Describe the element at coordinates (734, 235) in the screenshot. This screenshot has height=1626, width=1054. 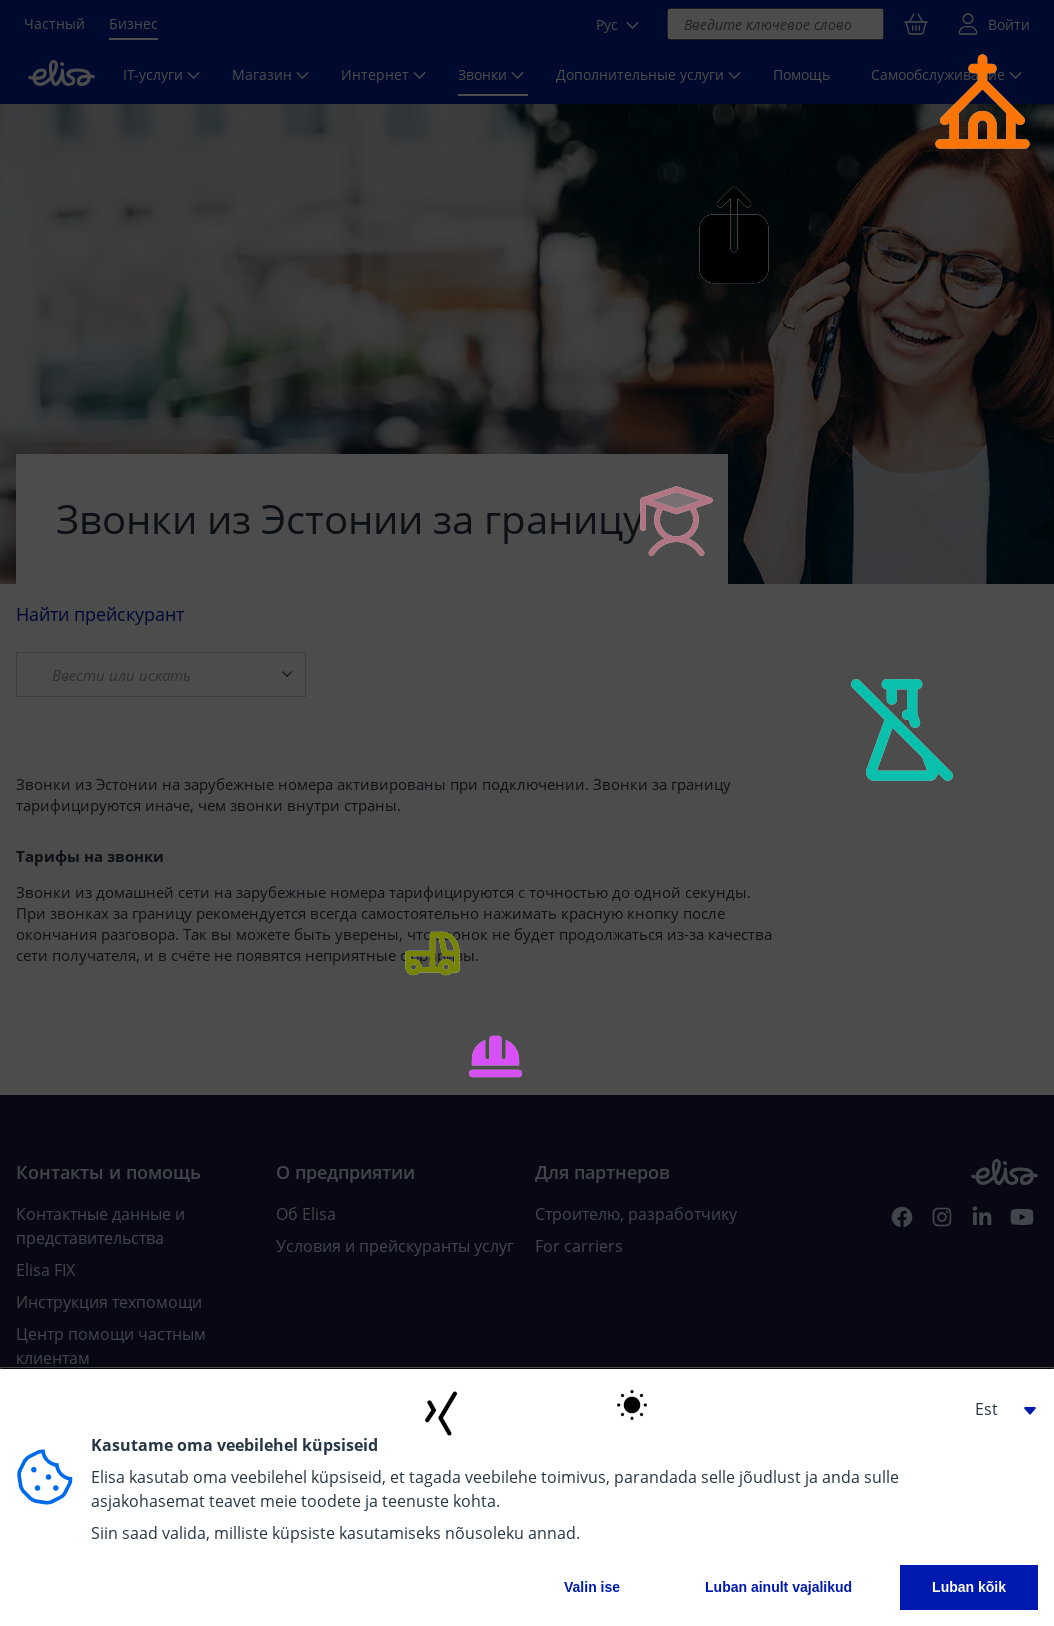
I see `share content to another app or service` at that location.